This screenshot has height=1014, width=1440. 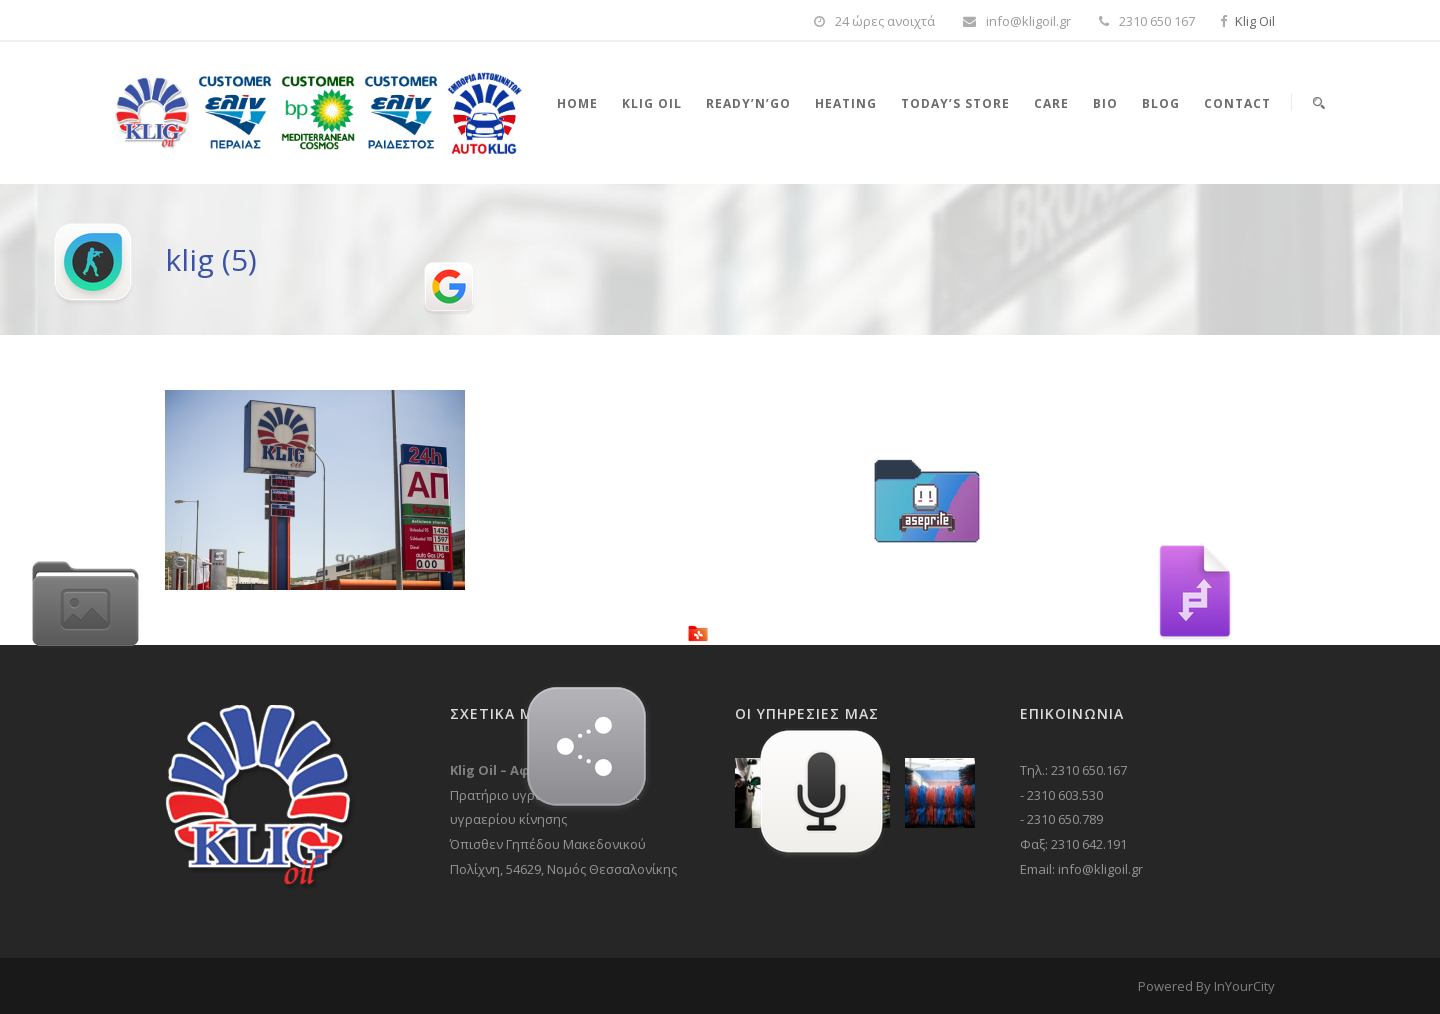 What do you see at coordinates (449, 287) in the screenshot?
I see `open the Google app` at bounding box center [449, 287].